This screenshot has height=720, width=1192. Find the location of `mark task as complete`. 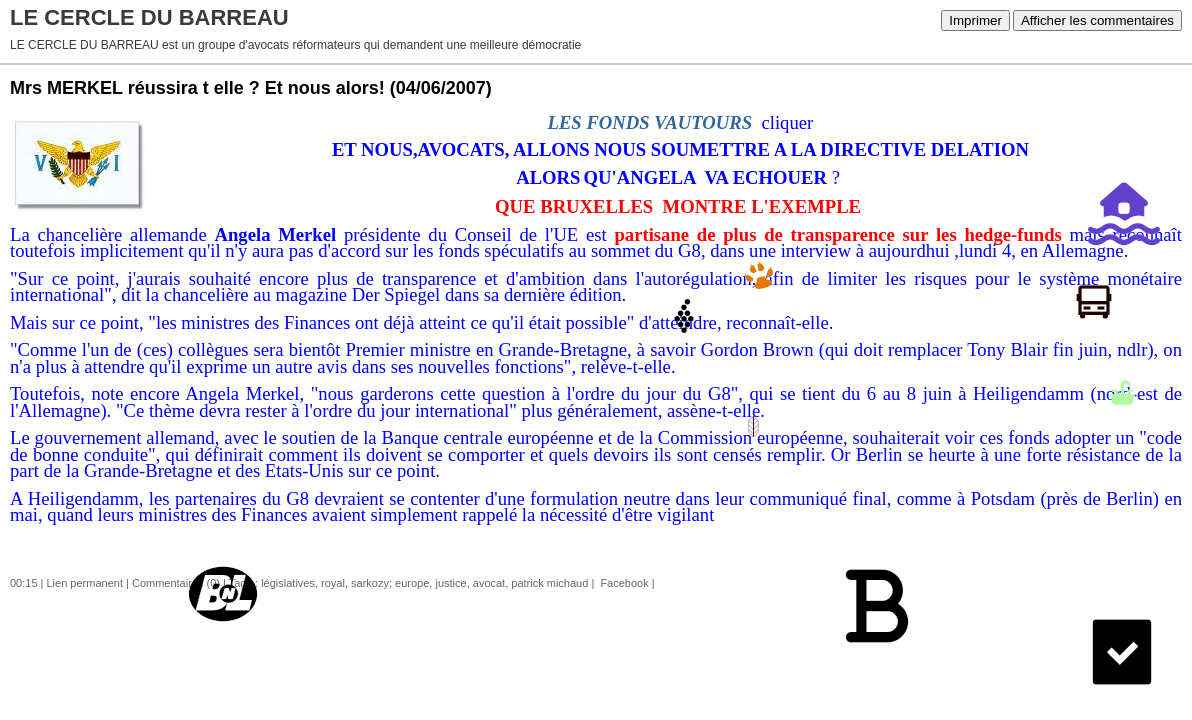

mark task as complete is located at coordinates (1122, 652).